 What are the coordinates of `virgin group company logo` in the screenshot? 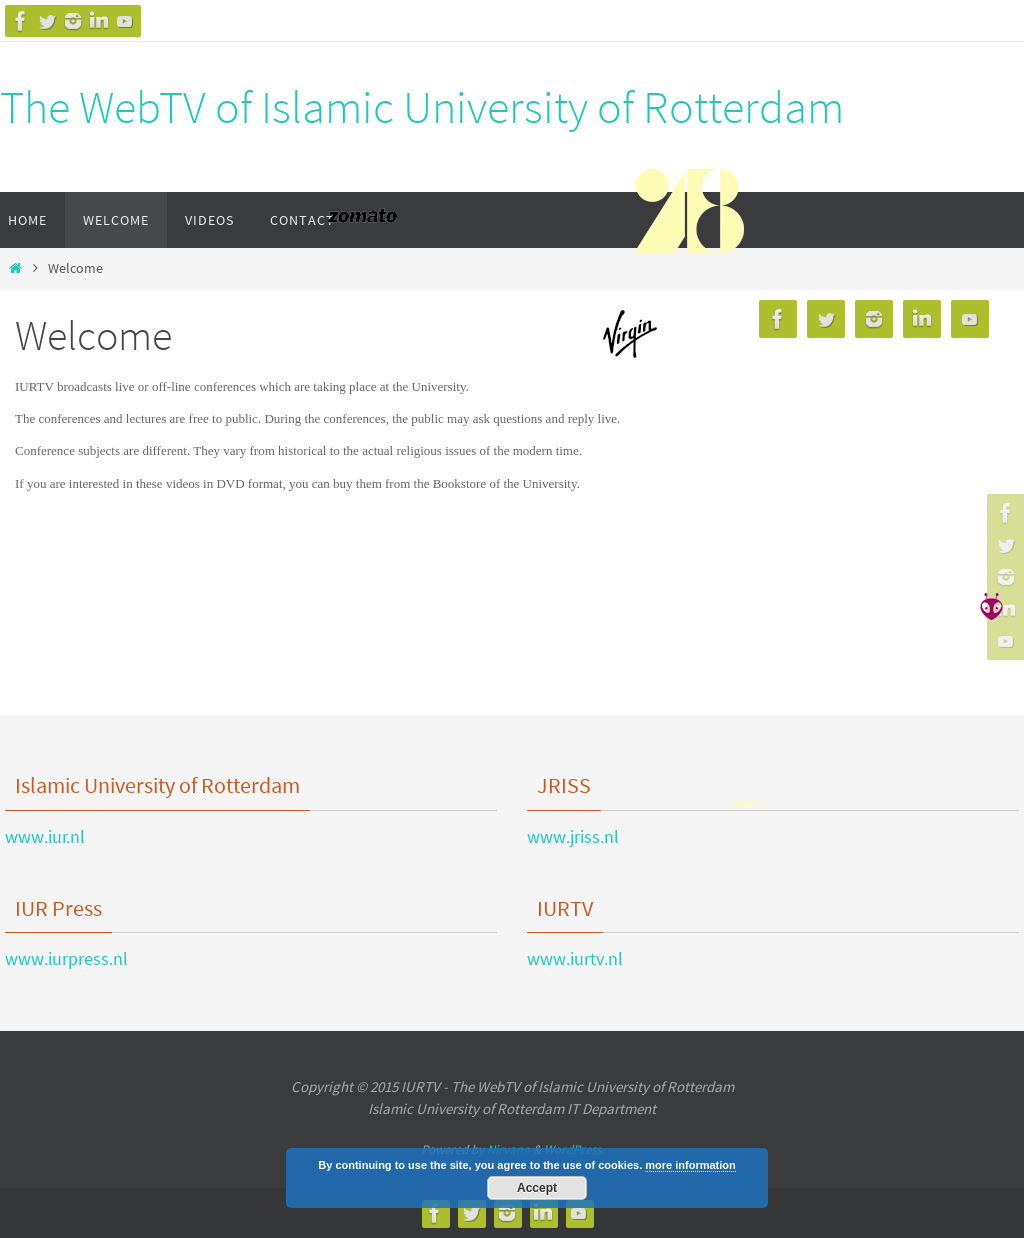 It's located at (630, 334).